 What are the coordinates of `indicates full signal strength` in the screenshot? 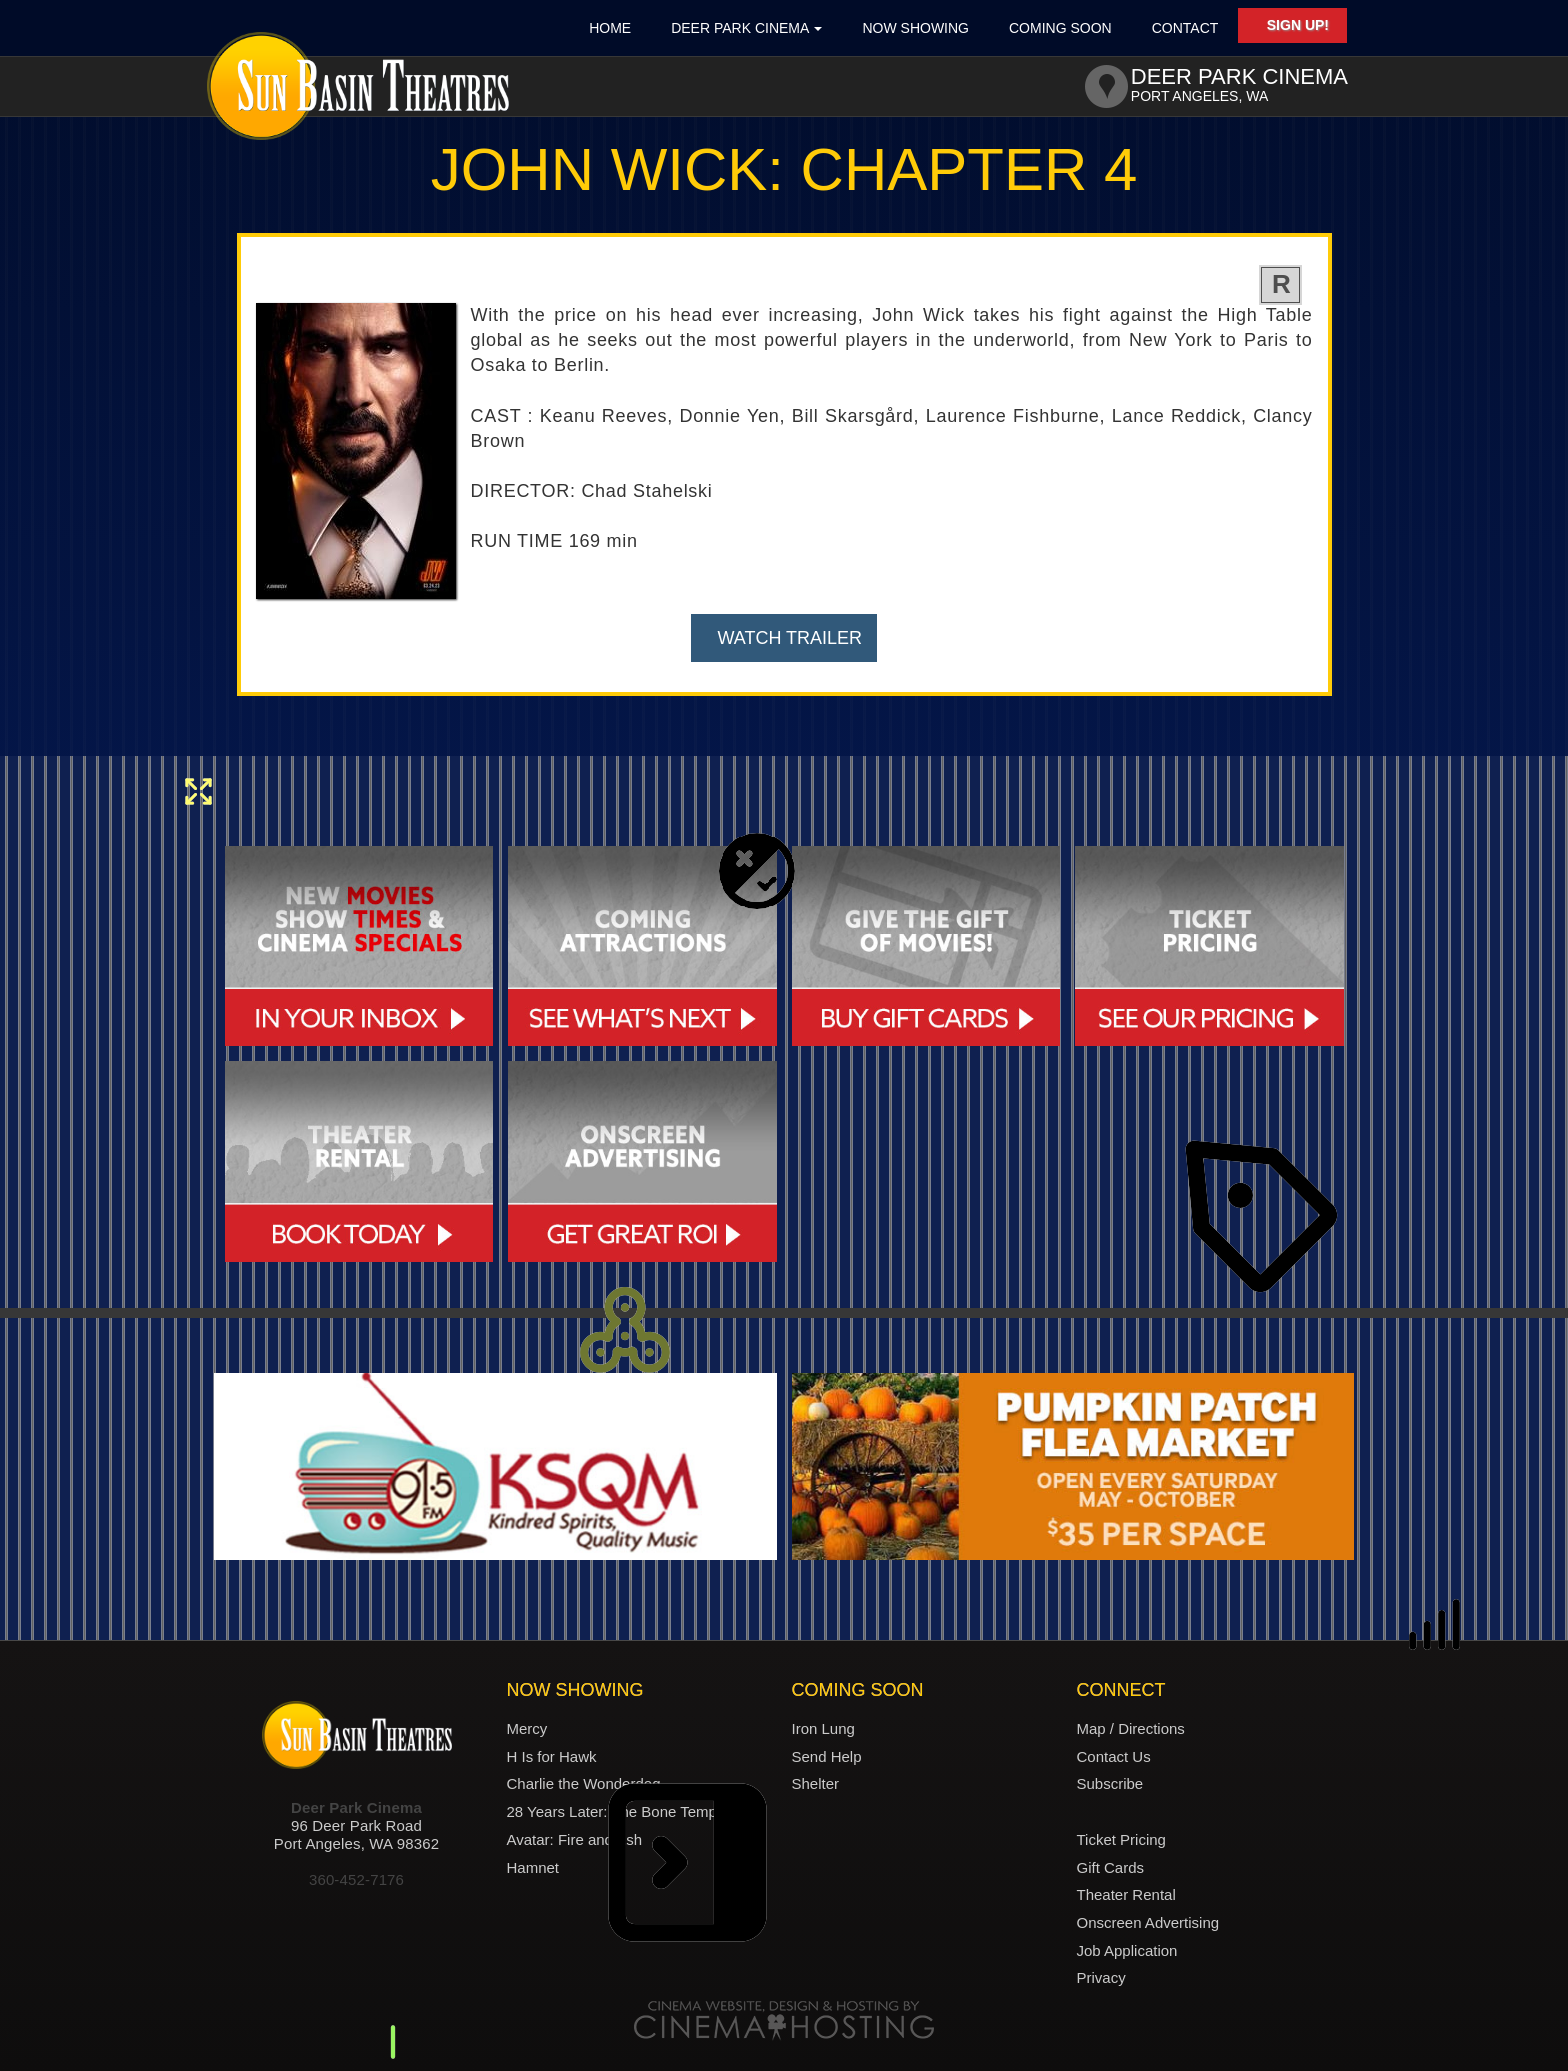 It's located at (1434, 1624).